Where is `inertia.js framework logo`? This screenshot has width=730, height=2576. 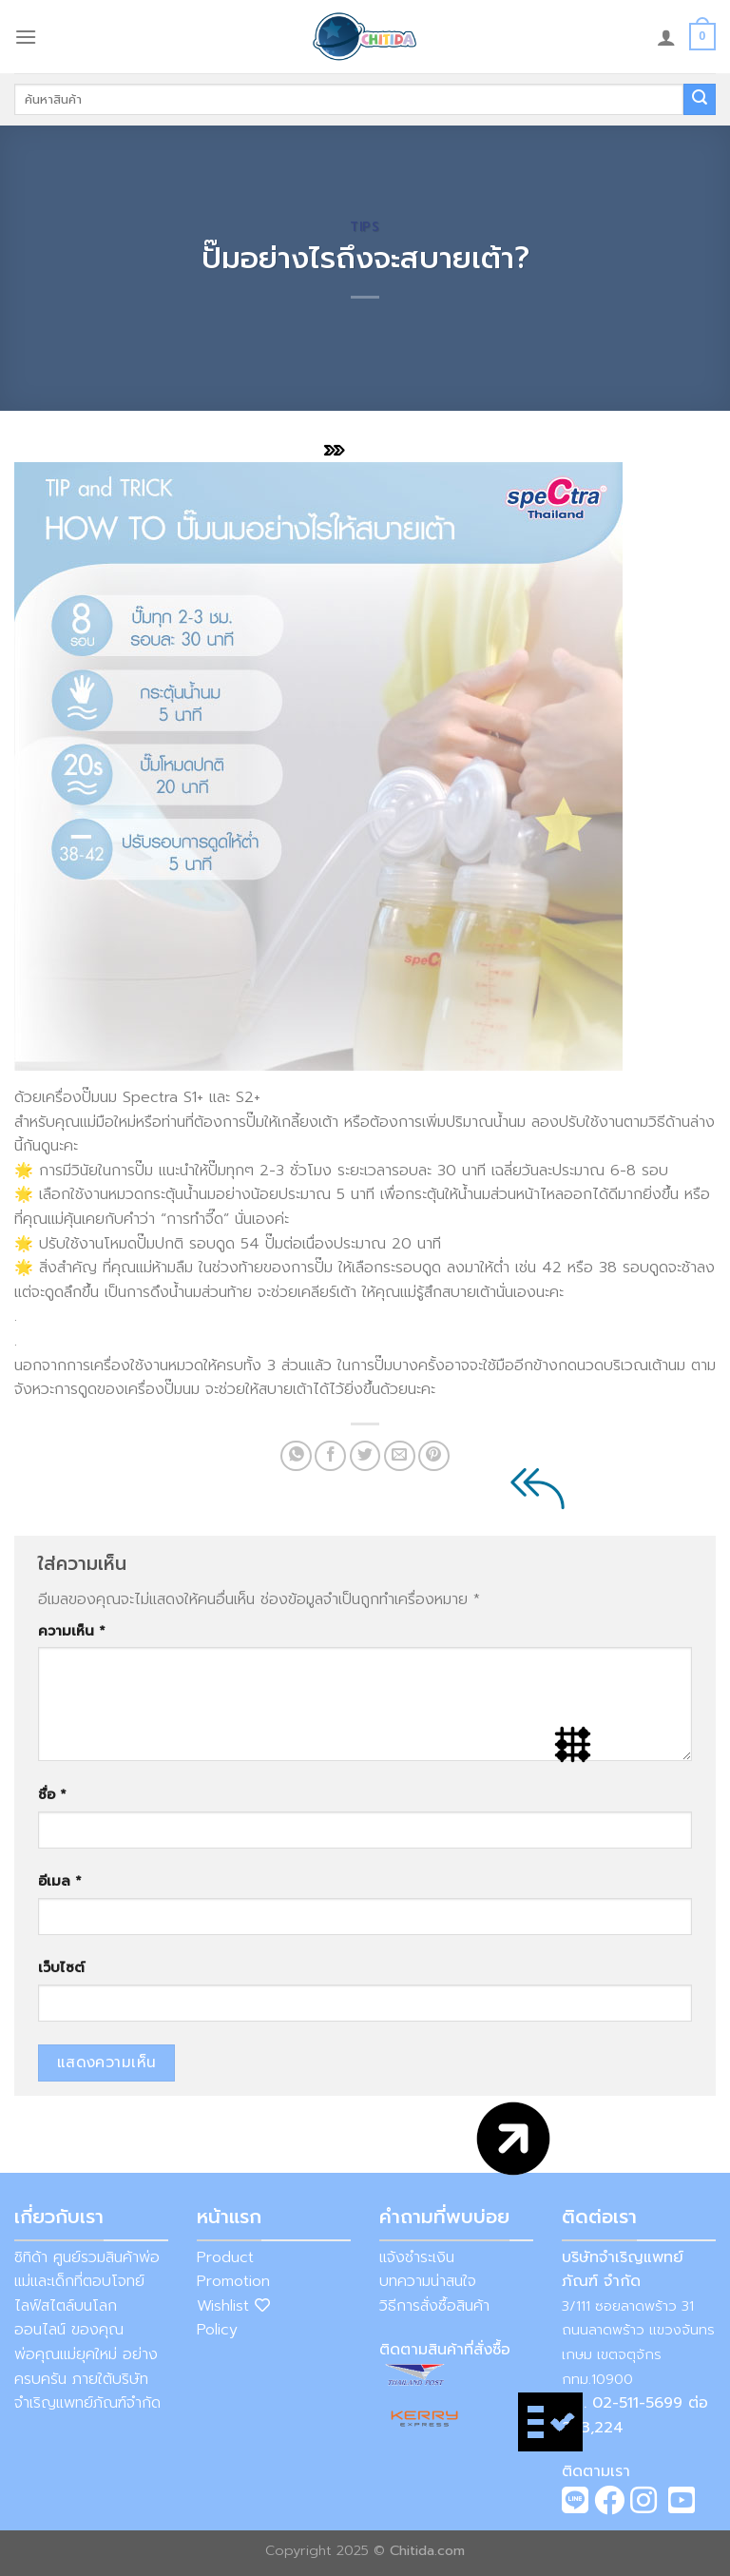
inertia.js framework logo is located at coordinates (334, 450).